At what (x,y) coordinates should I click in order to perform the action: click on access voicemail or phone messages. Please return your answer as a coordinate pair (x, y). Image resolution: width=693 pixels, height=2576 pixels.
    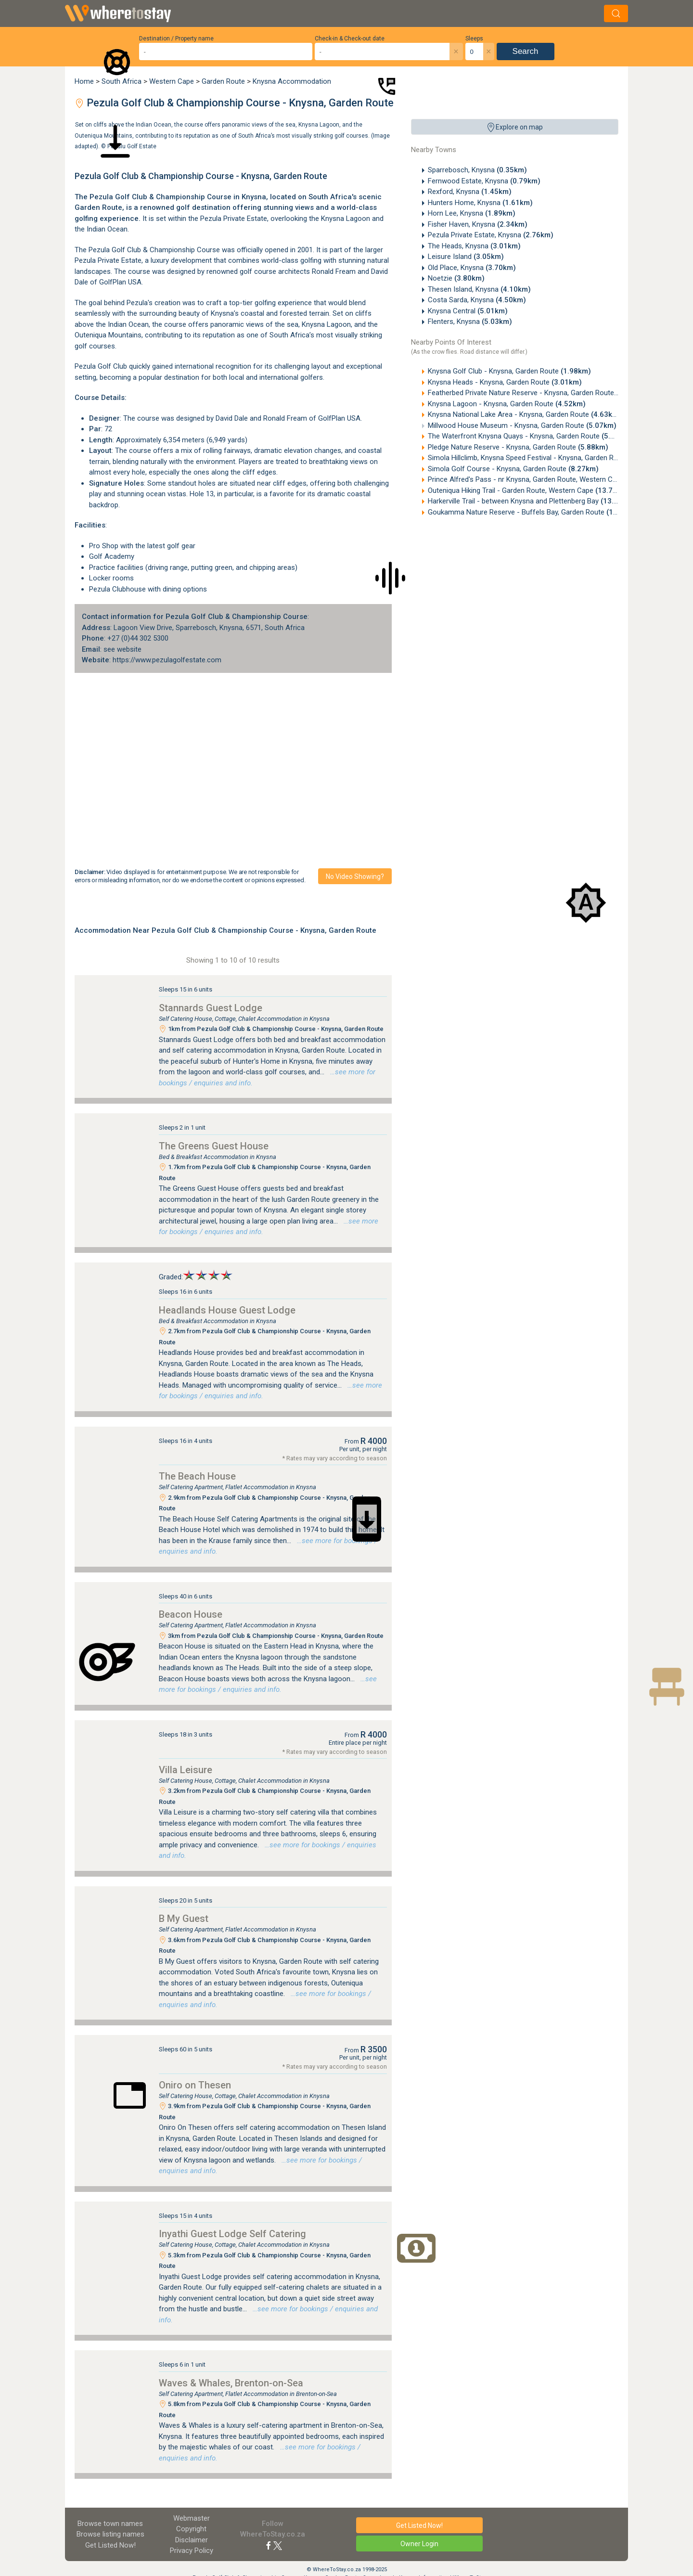
    Looking at the image, I should click on (386, 86).